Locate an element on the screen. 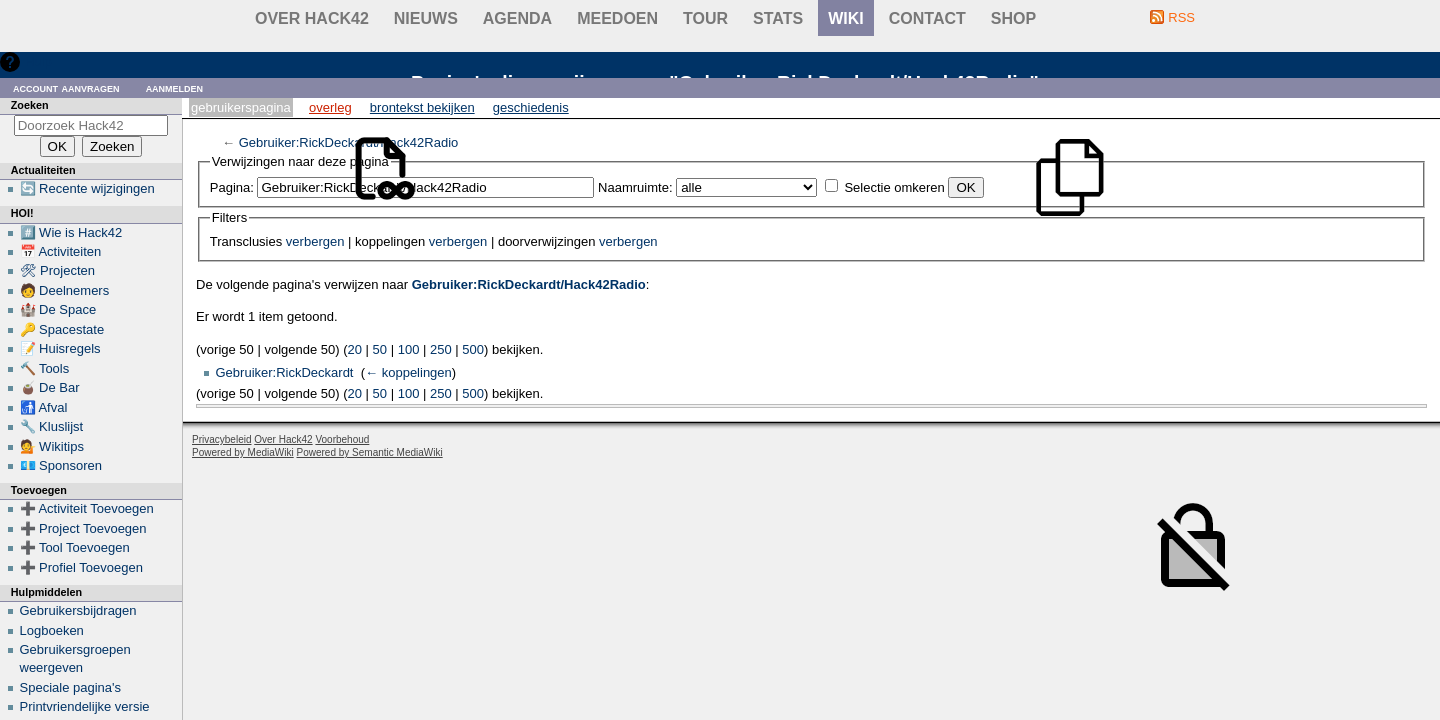  indicates an unencrypted or insecure email connection is located at coordinates (1193, 547).